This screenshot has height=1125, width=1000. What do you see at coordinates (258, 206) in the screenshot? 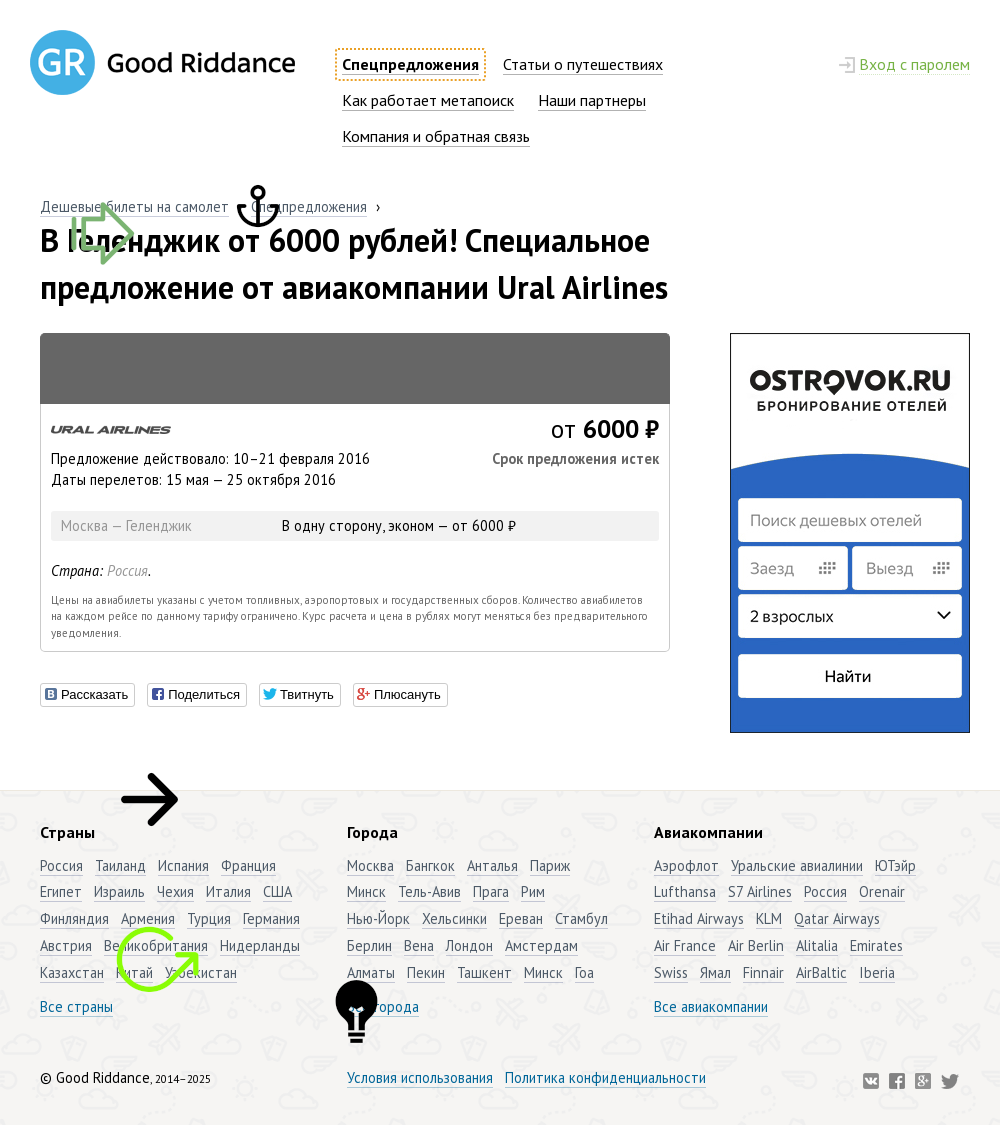
I see `anchor a component or element in place` at bounding box center [258, 206].